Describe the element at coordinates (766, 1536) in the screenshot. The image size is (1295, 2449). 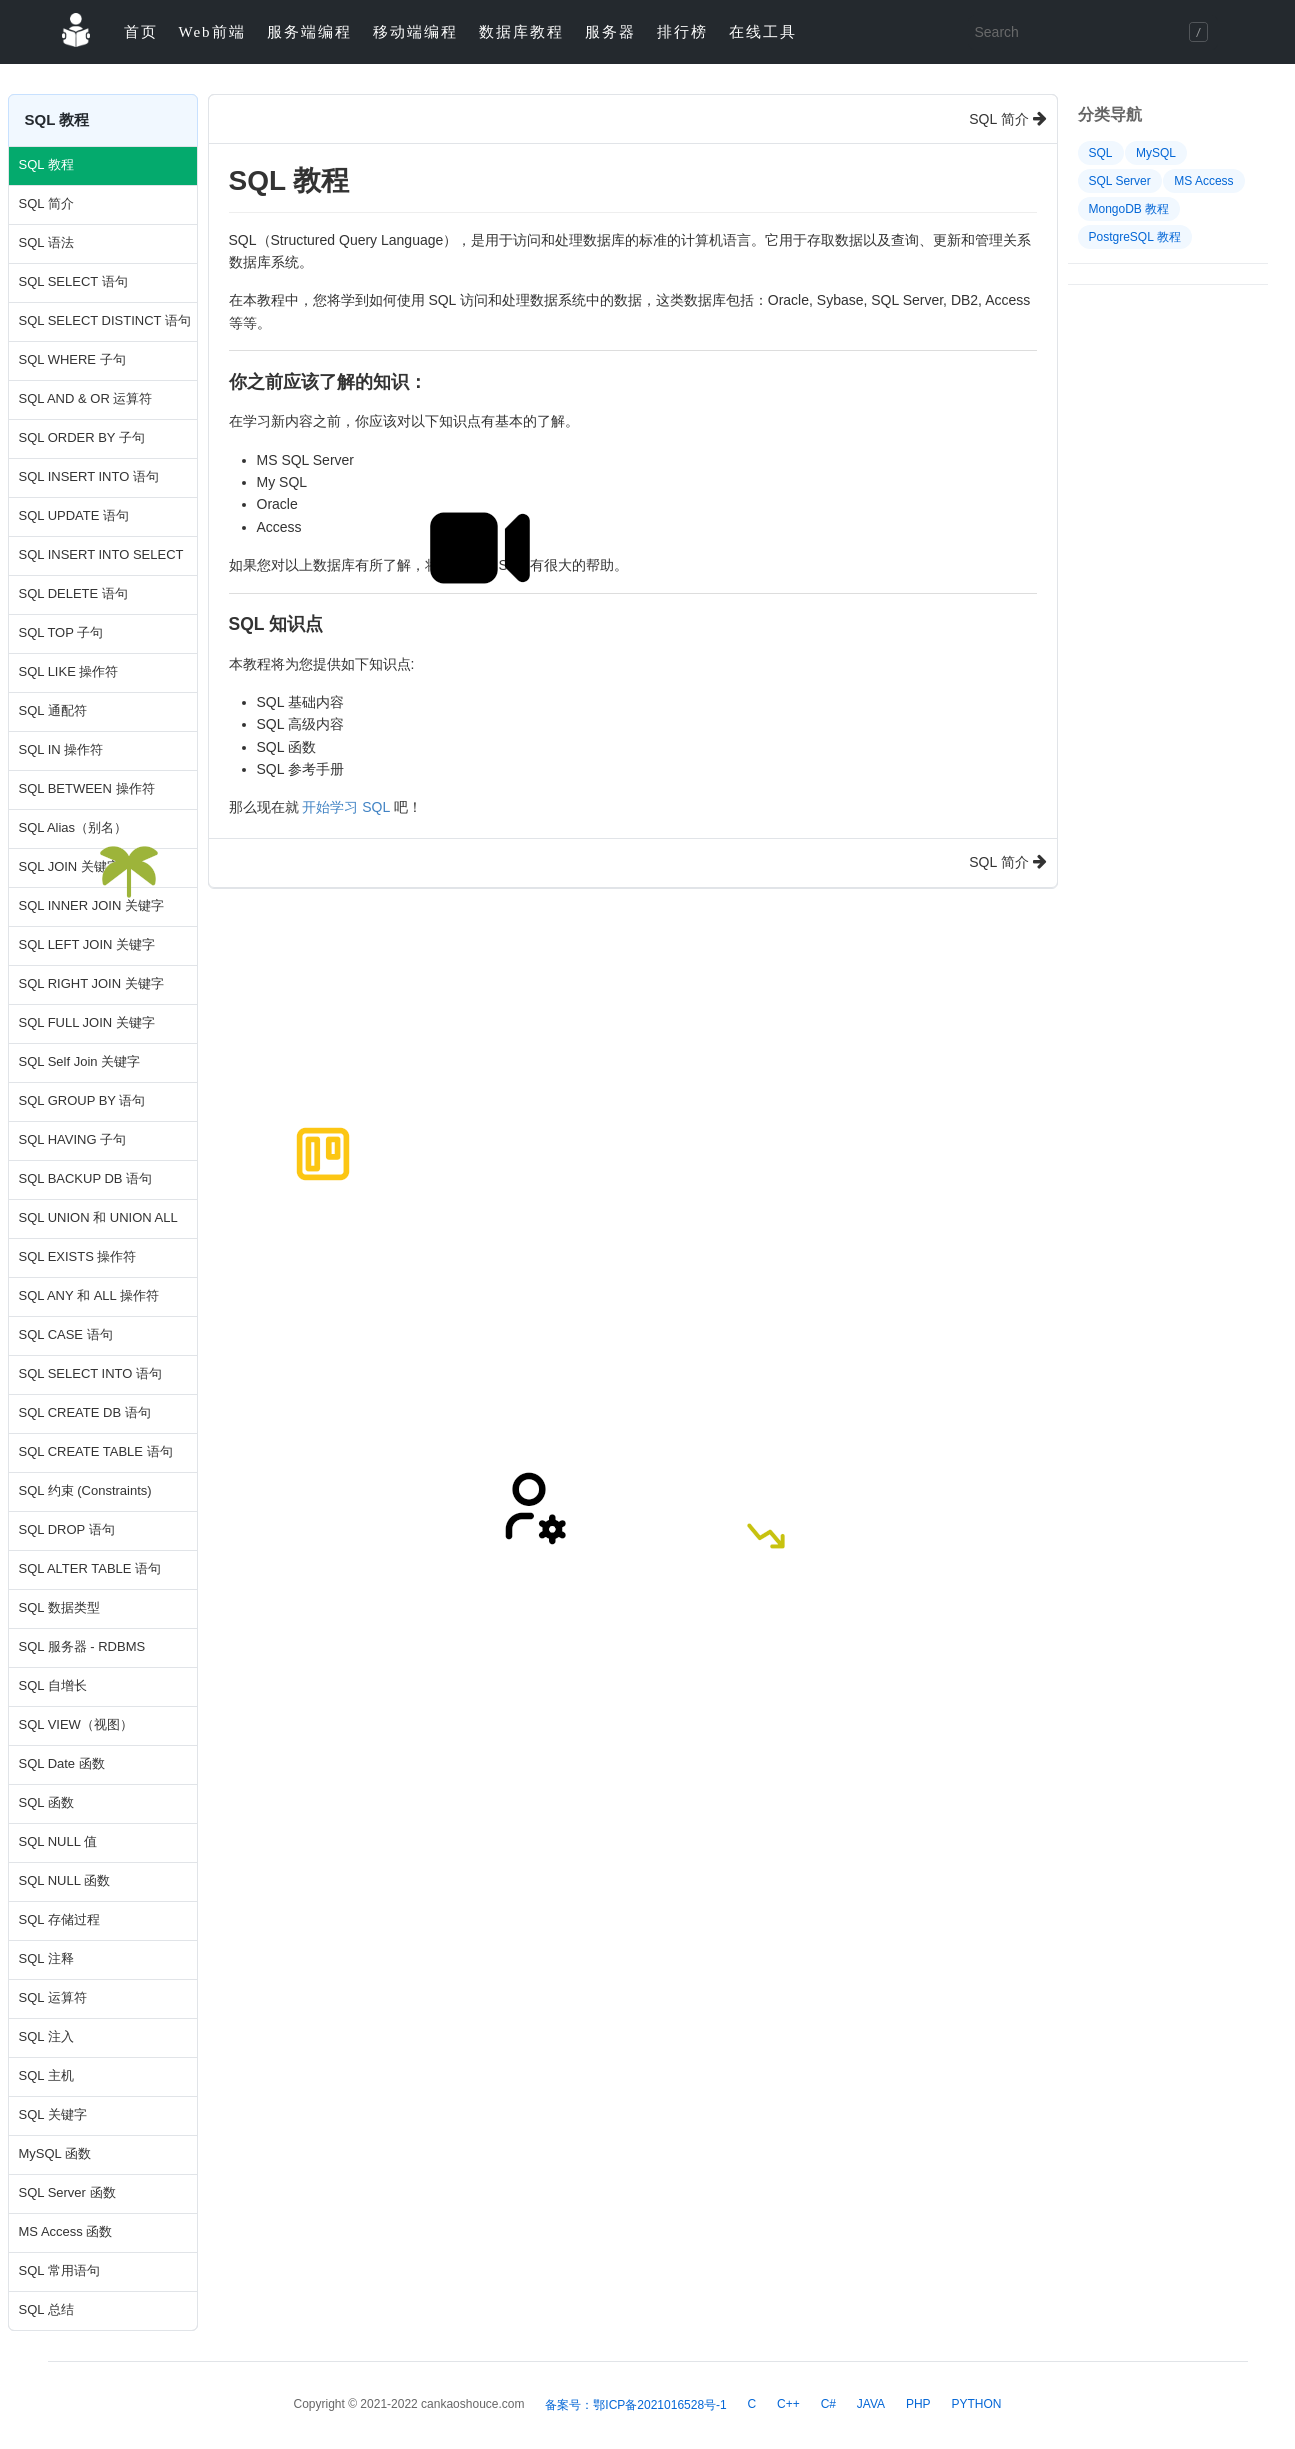
I see `indicates a downward trend or decline` at that location.